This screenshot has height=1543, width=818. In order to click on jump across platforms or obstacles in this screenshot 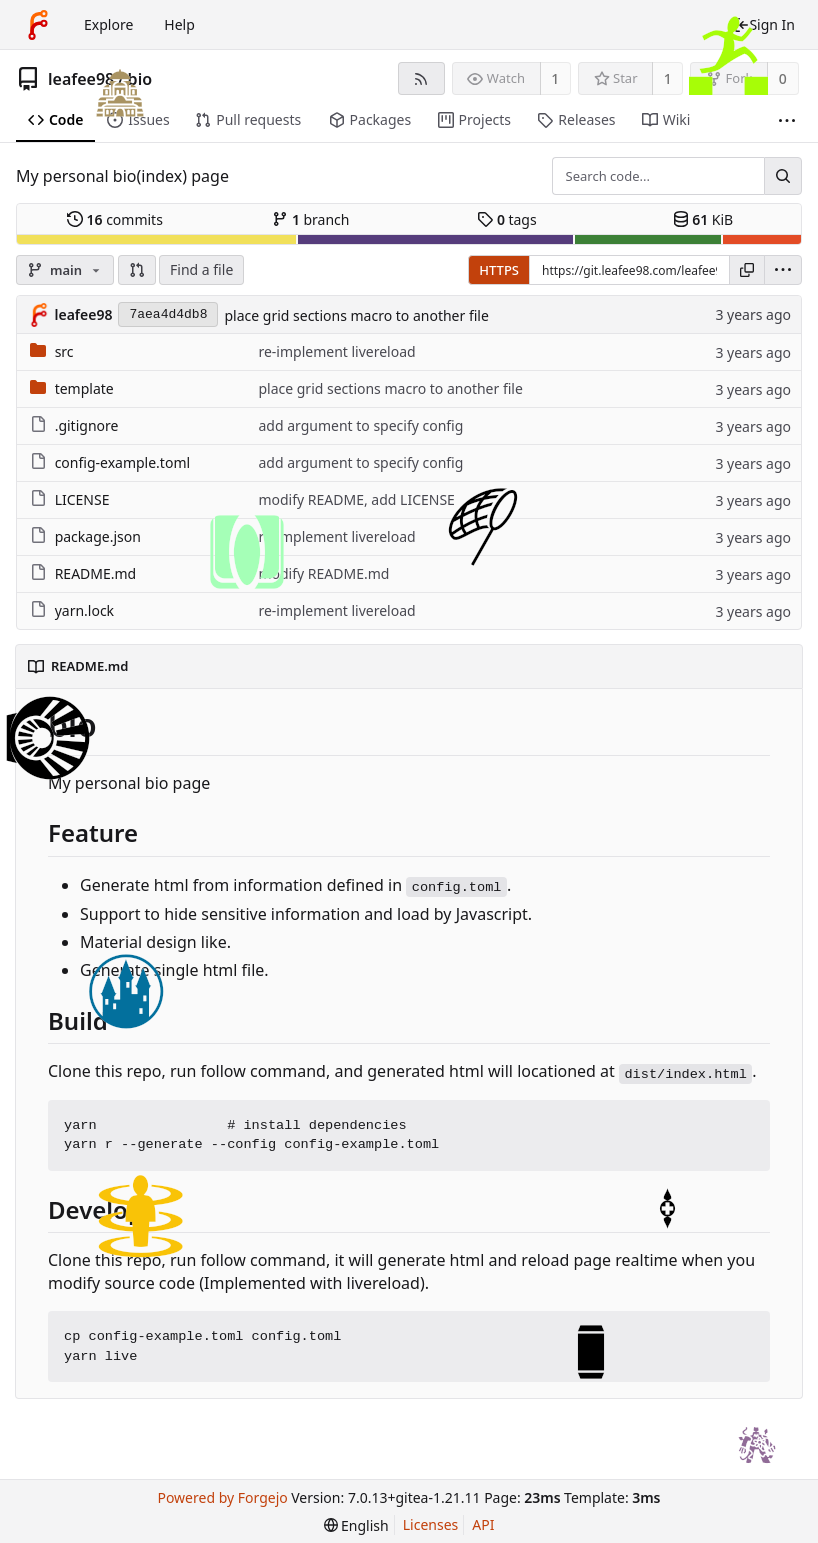, I will do `click(728, 55)`.